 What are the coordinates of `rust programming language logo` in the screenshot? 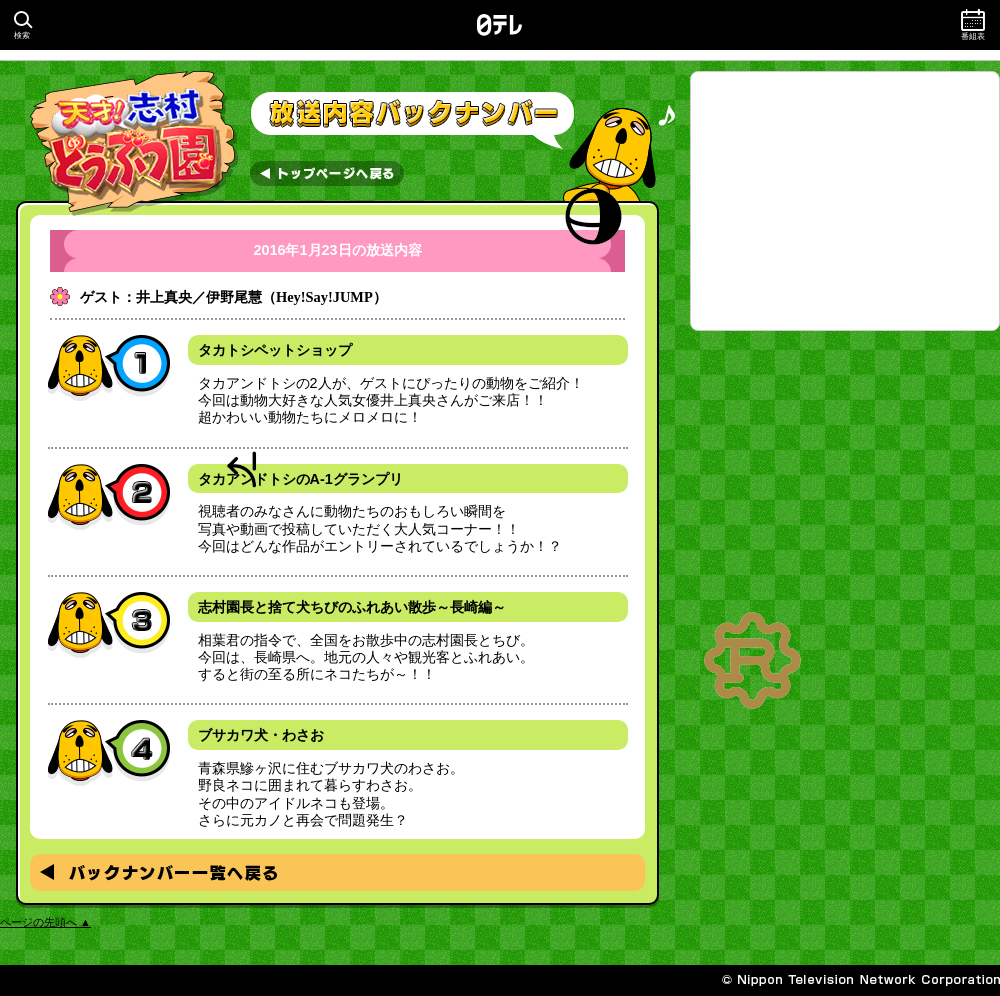 It's located at (752, 660).